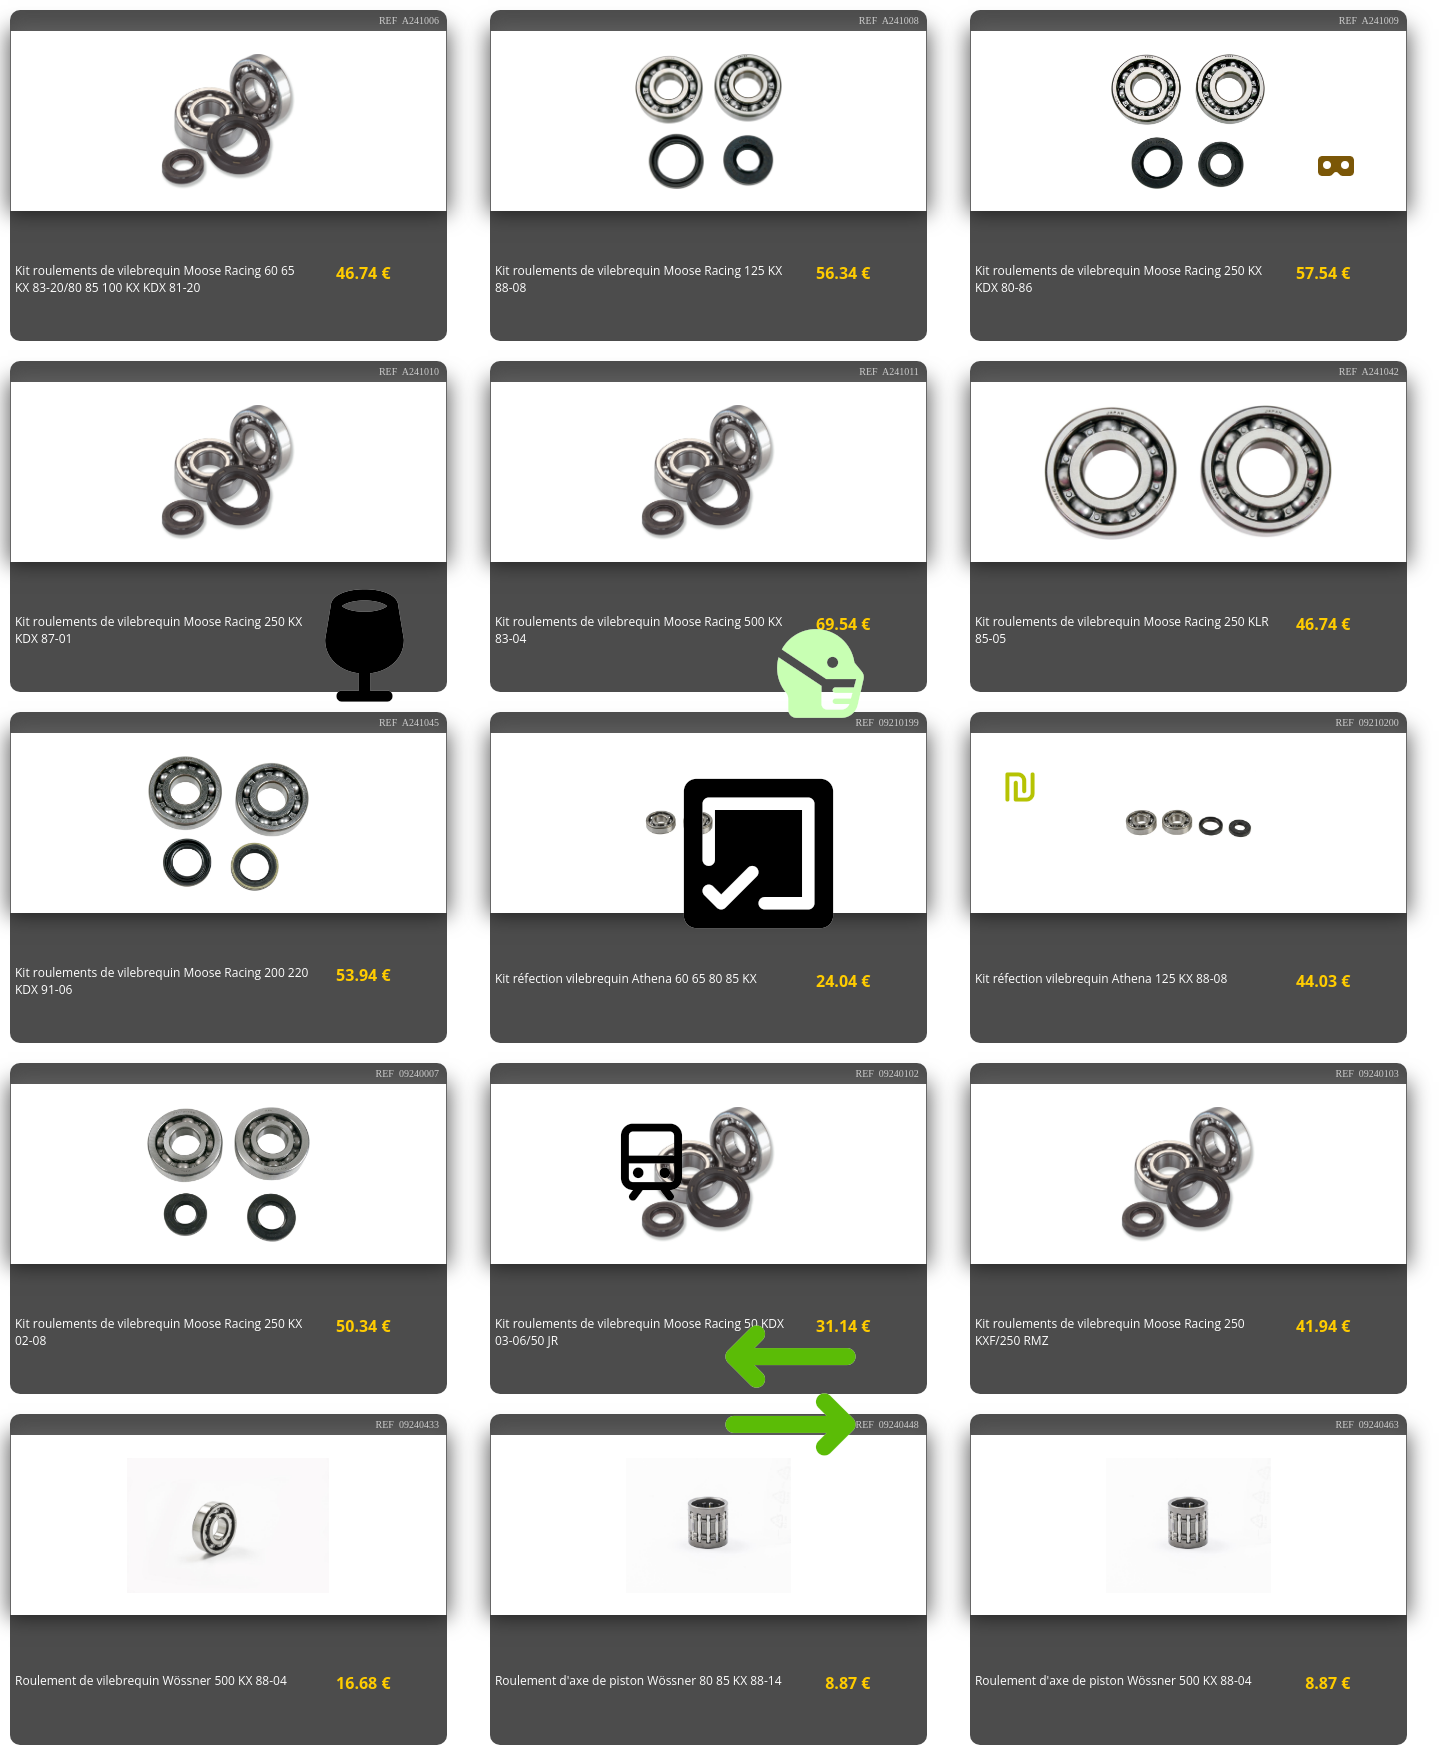 This screenshot has height=1755, width=1440. What do you see at coordinates (1020, 787) in the screenshot?
I see `indicates Israeli new shekel currency` at bounding box center [1020, 787].